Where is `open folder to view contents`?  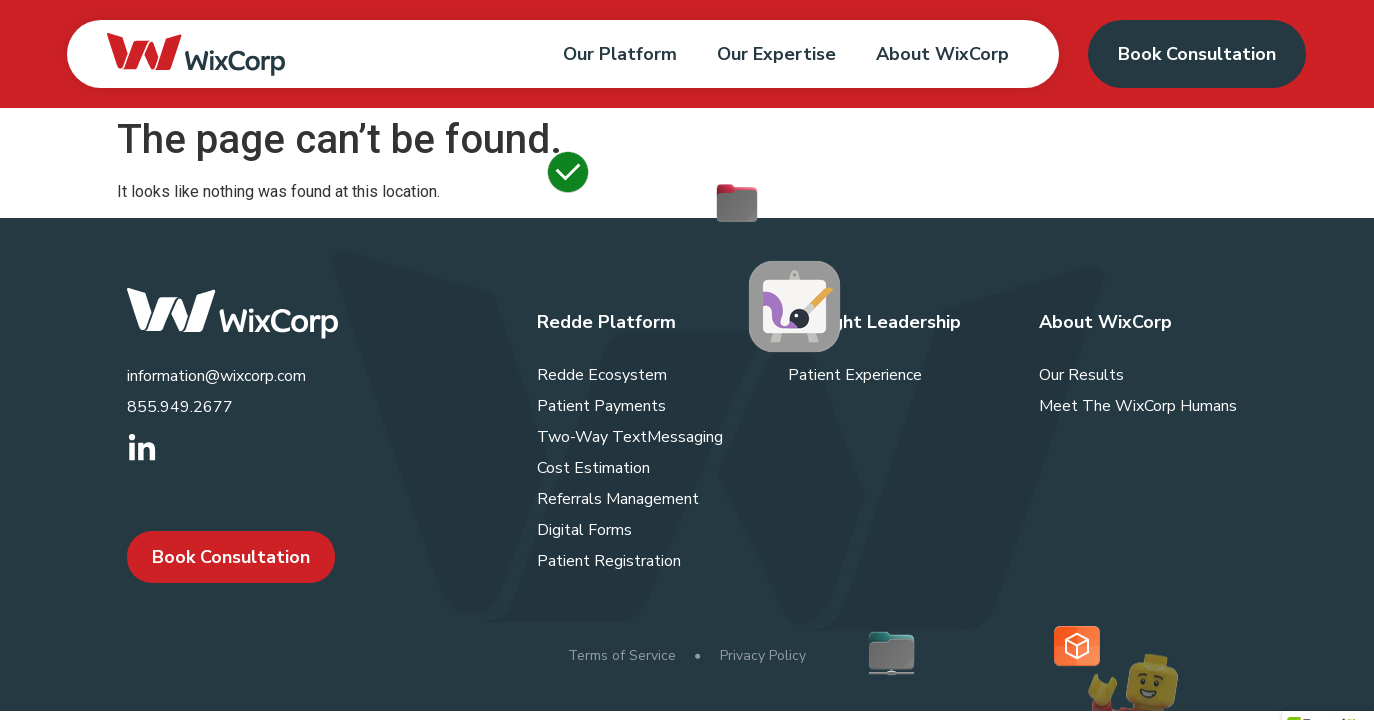 open folder to view contents is located at coordinates (737, 203).